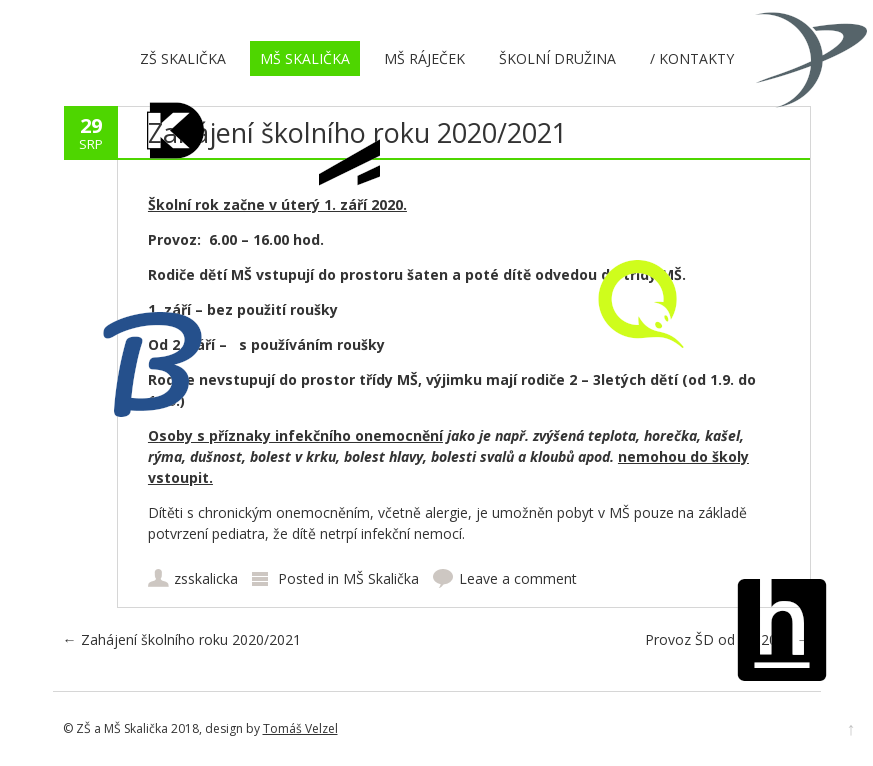  Describe the element at coordinates (811, 60) in the screenshot. I see `visit The Planetary Society website` at that location.